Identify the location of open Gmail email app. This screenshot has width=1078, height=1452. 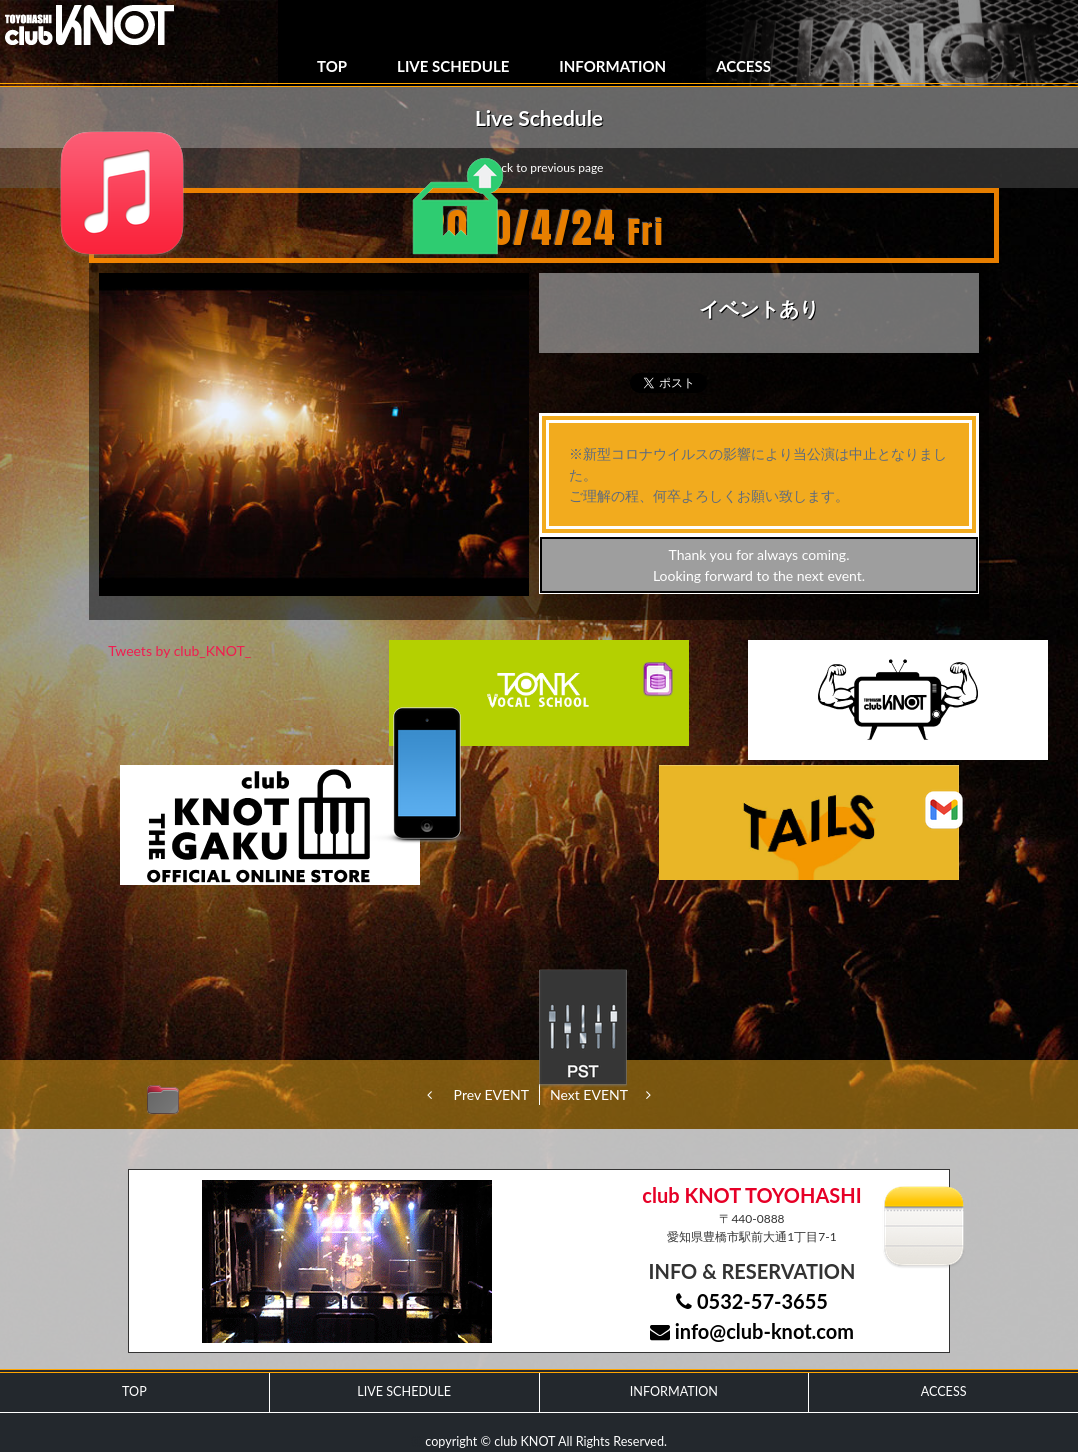
(944, 810).